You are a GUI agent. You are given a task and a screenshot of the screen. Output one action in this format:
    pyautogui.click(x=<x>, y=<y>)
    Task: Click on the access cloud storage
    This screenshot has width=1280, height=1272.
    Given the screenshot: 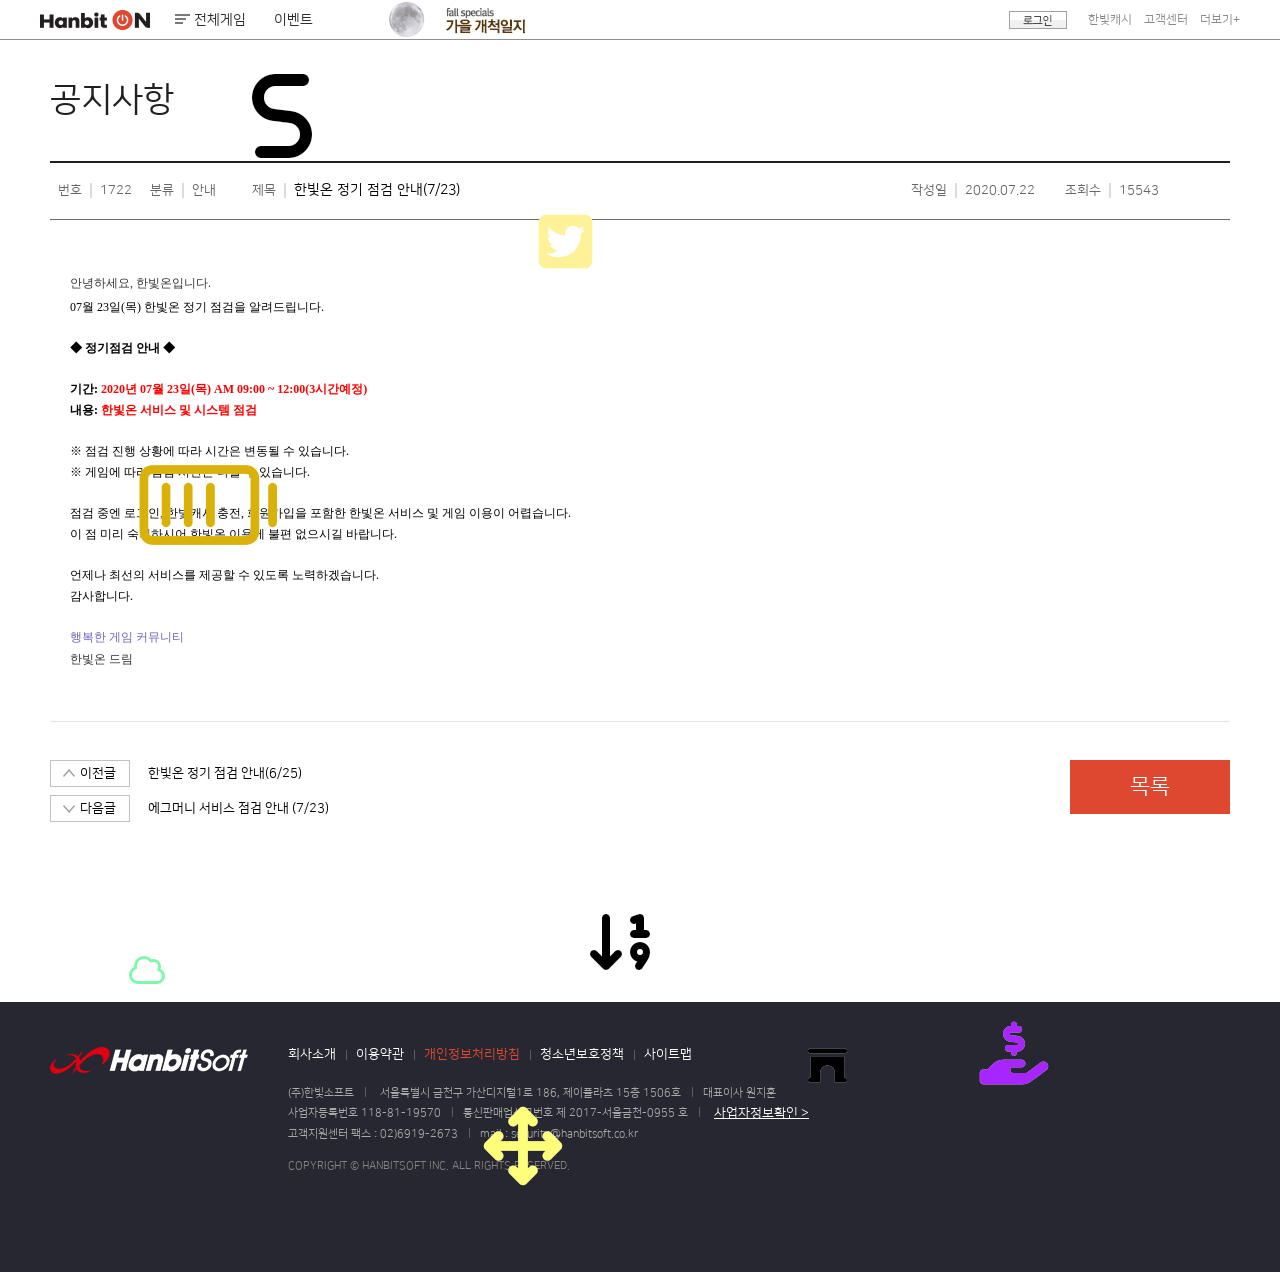 What is the action you would take?
    pyautogui.click(x=147, y=970)
    